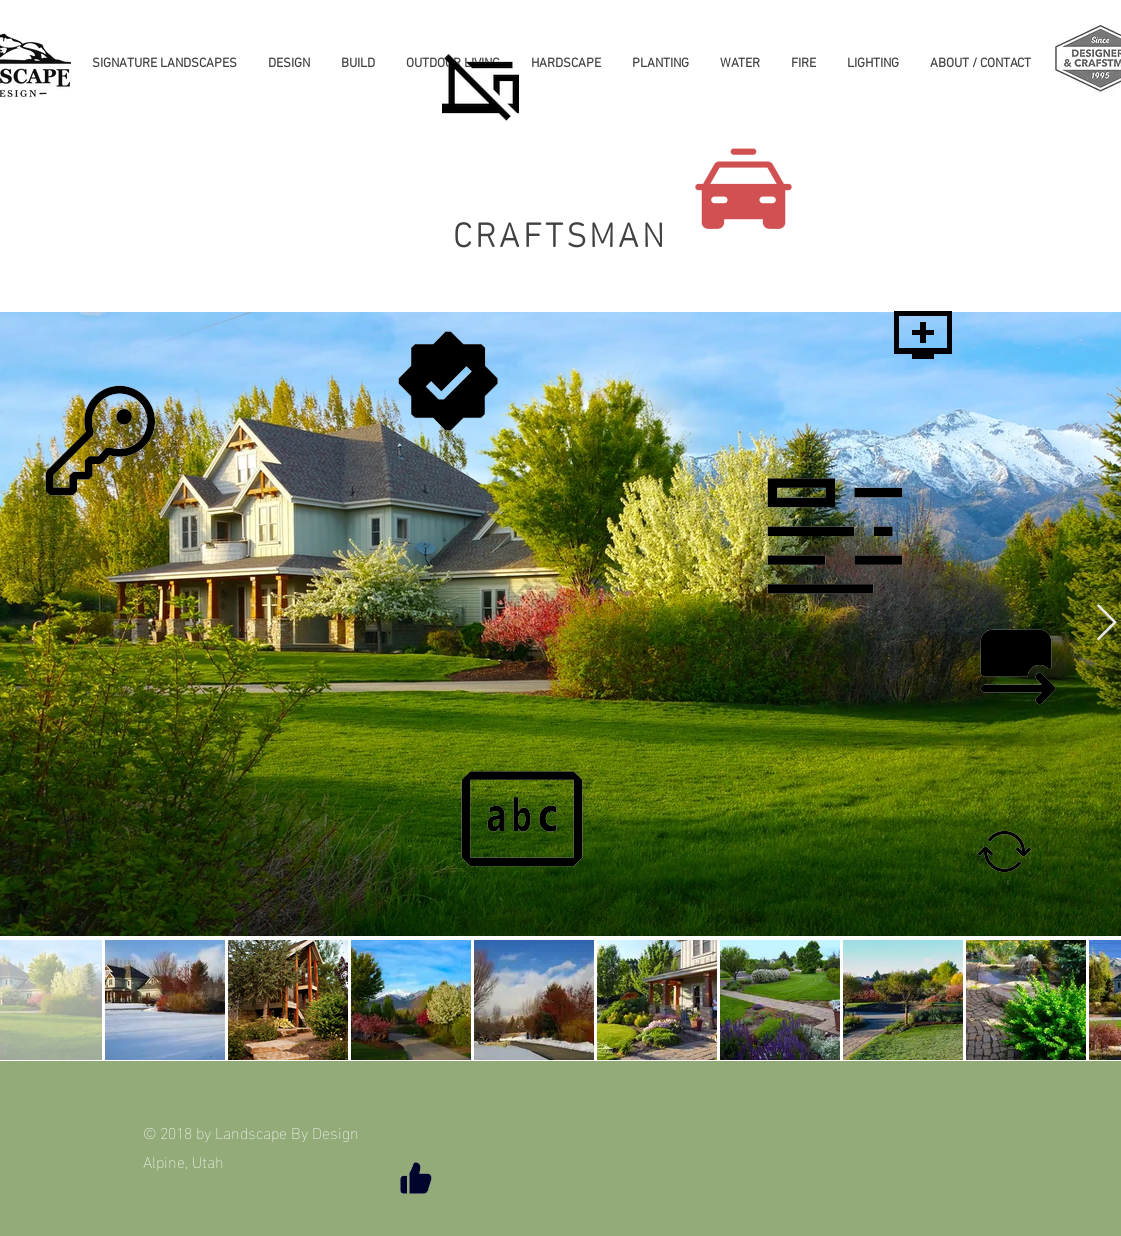 The width and height of the screenshot is (1121, 1236). I want to click on indicates police or emergency services, so click(743, 193).